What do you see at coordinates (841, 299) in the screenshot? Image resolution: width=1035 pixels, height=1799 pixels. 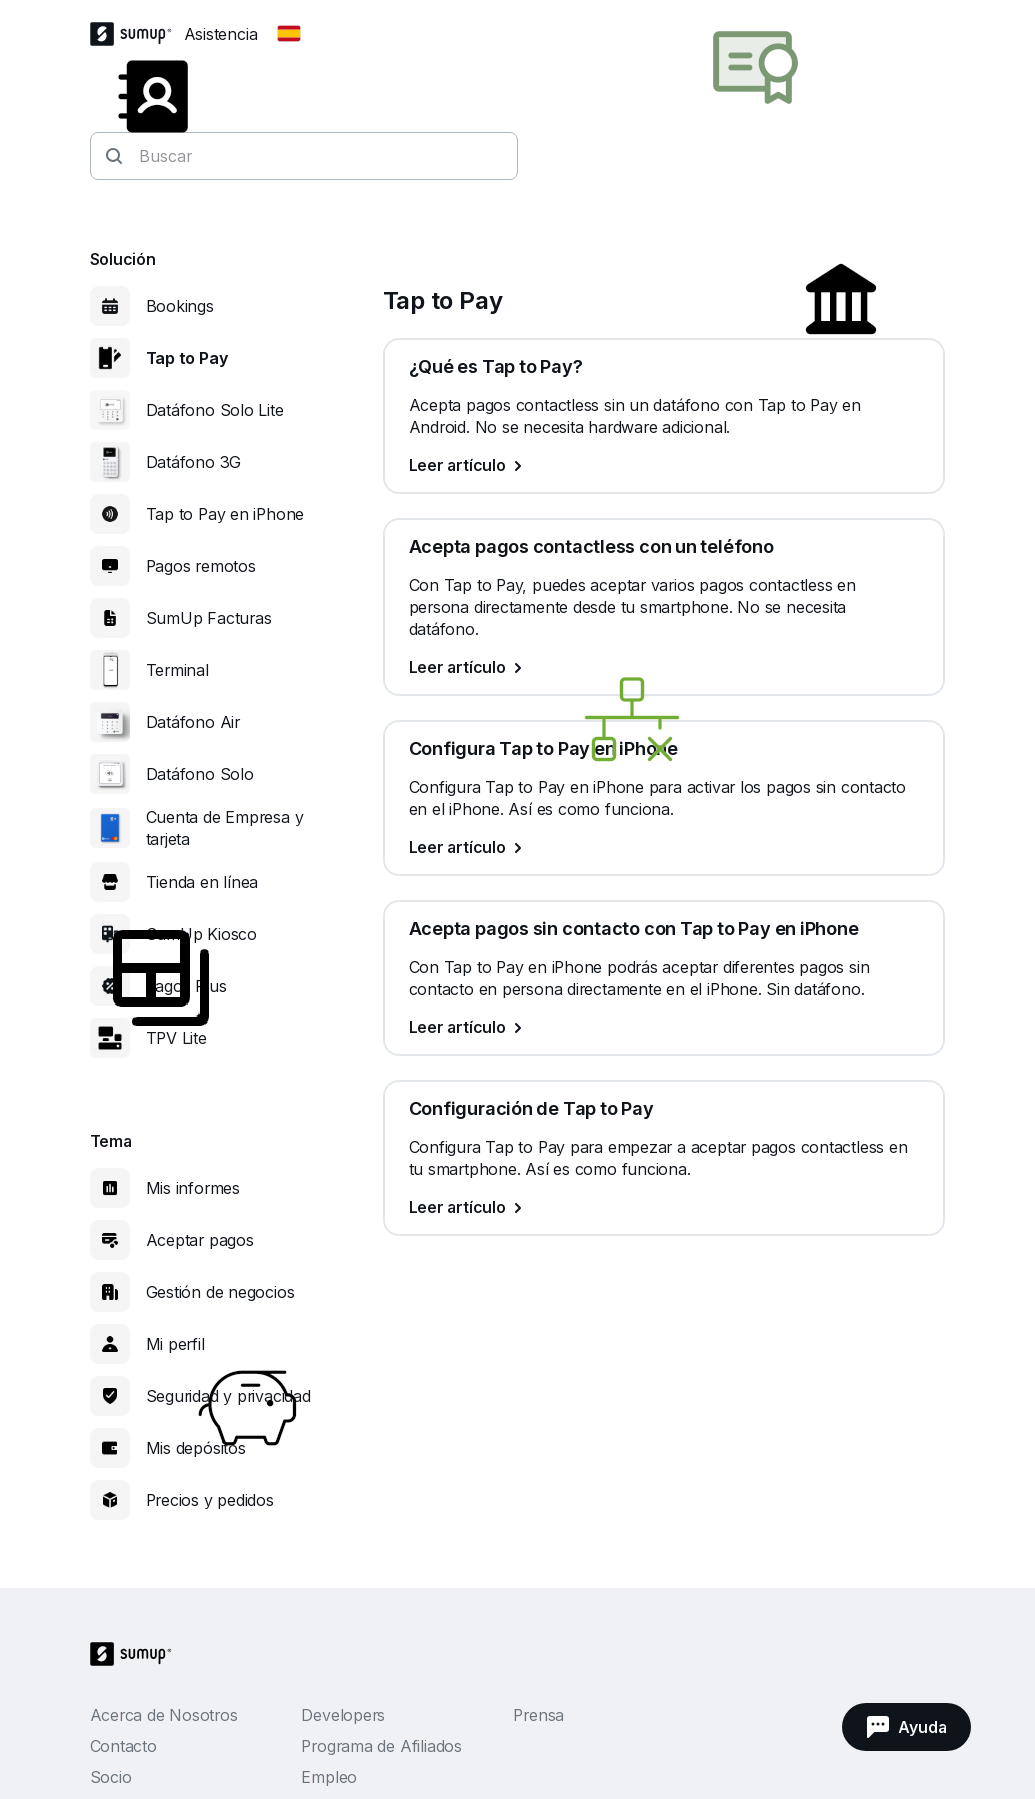 I see `view nearby landmarks or points of interest` at bounding box center [841, 299].